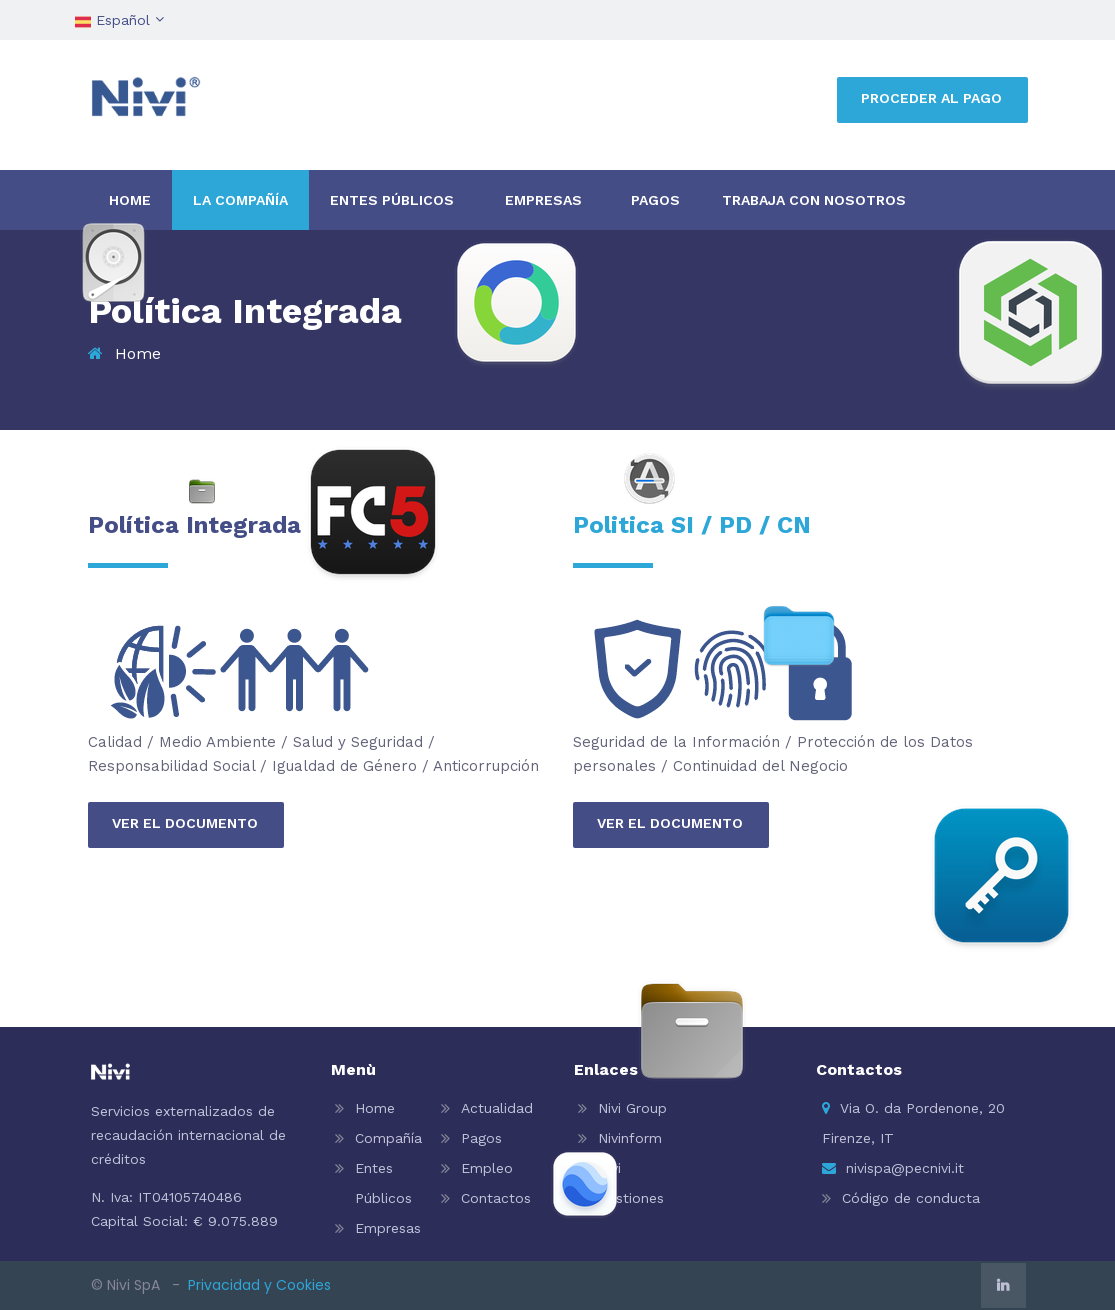 The width and height of the screenshot is (1115, 1310). Describe the element at coordinates (516, 302) in the screenshot. I see `open synergy app for keyboard and mouse sharing` at that location.